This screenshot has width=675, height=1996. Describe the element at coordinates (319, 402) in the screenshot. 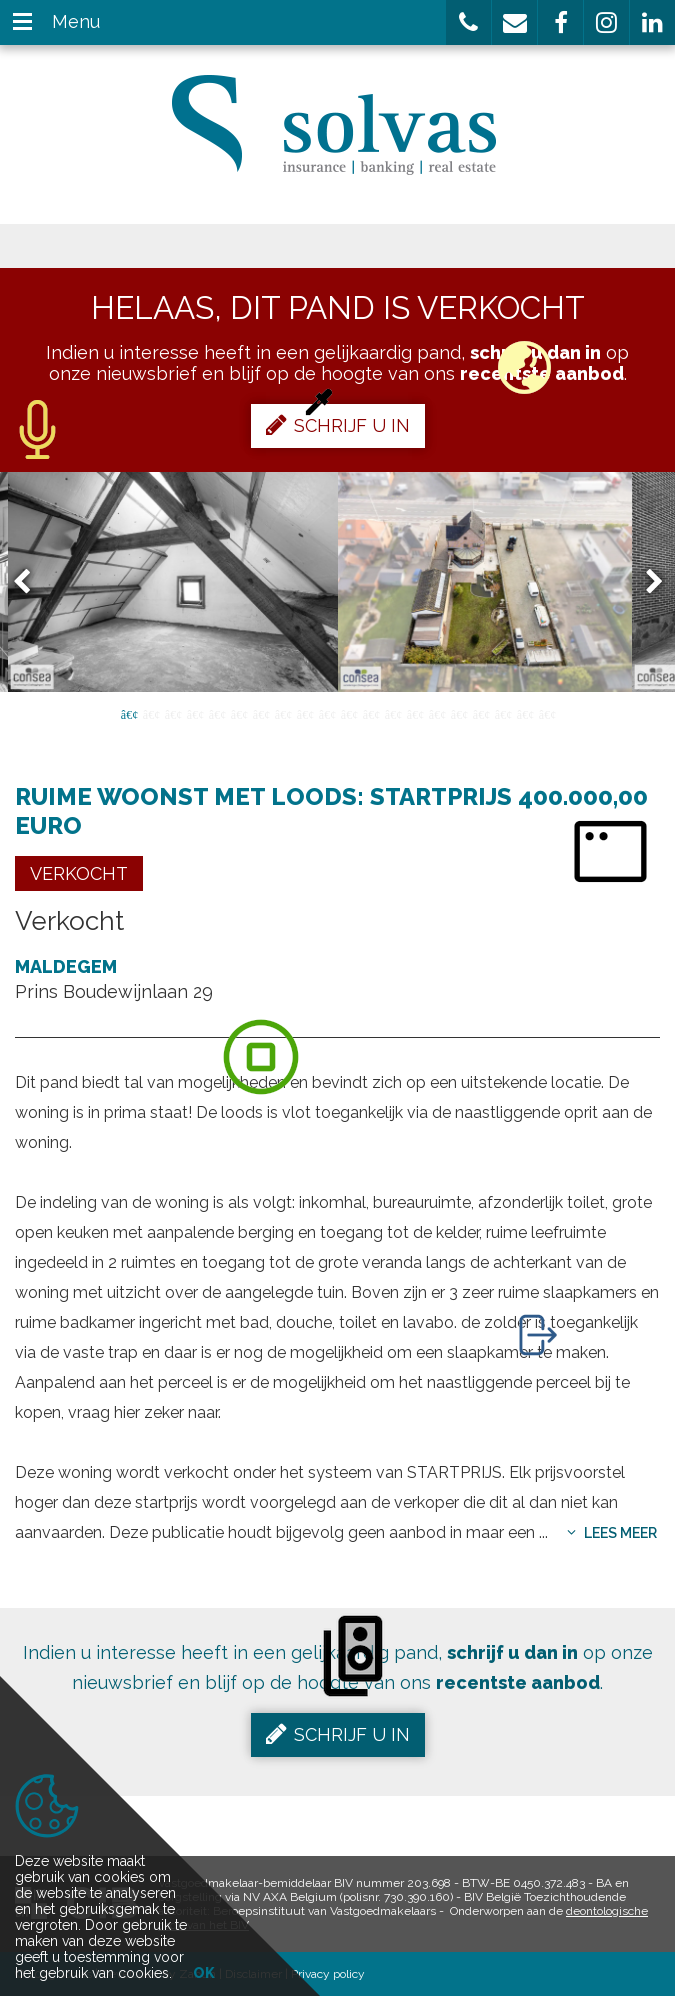

I see `pick a color from the screen` at that location.